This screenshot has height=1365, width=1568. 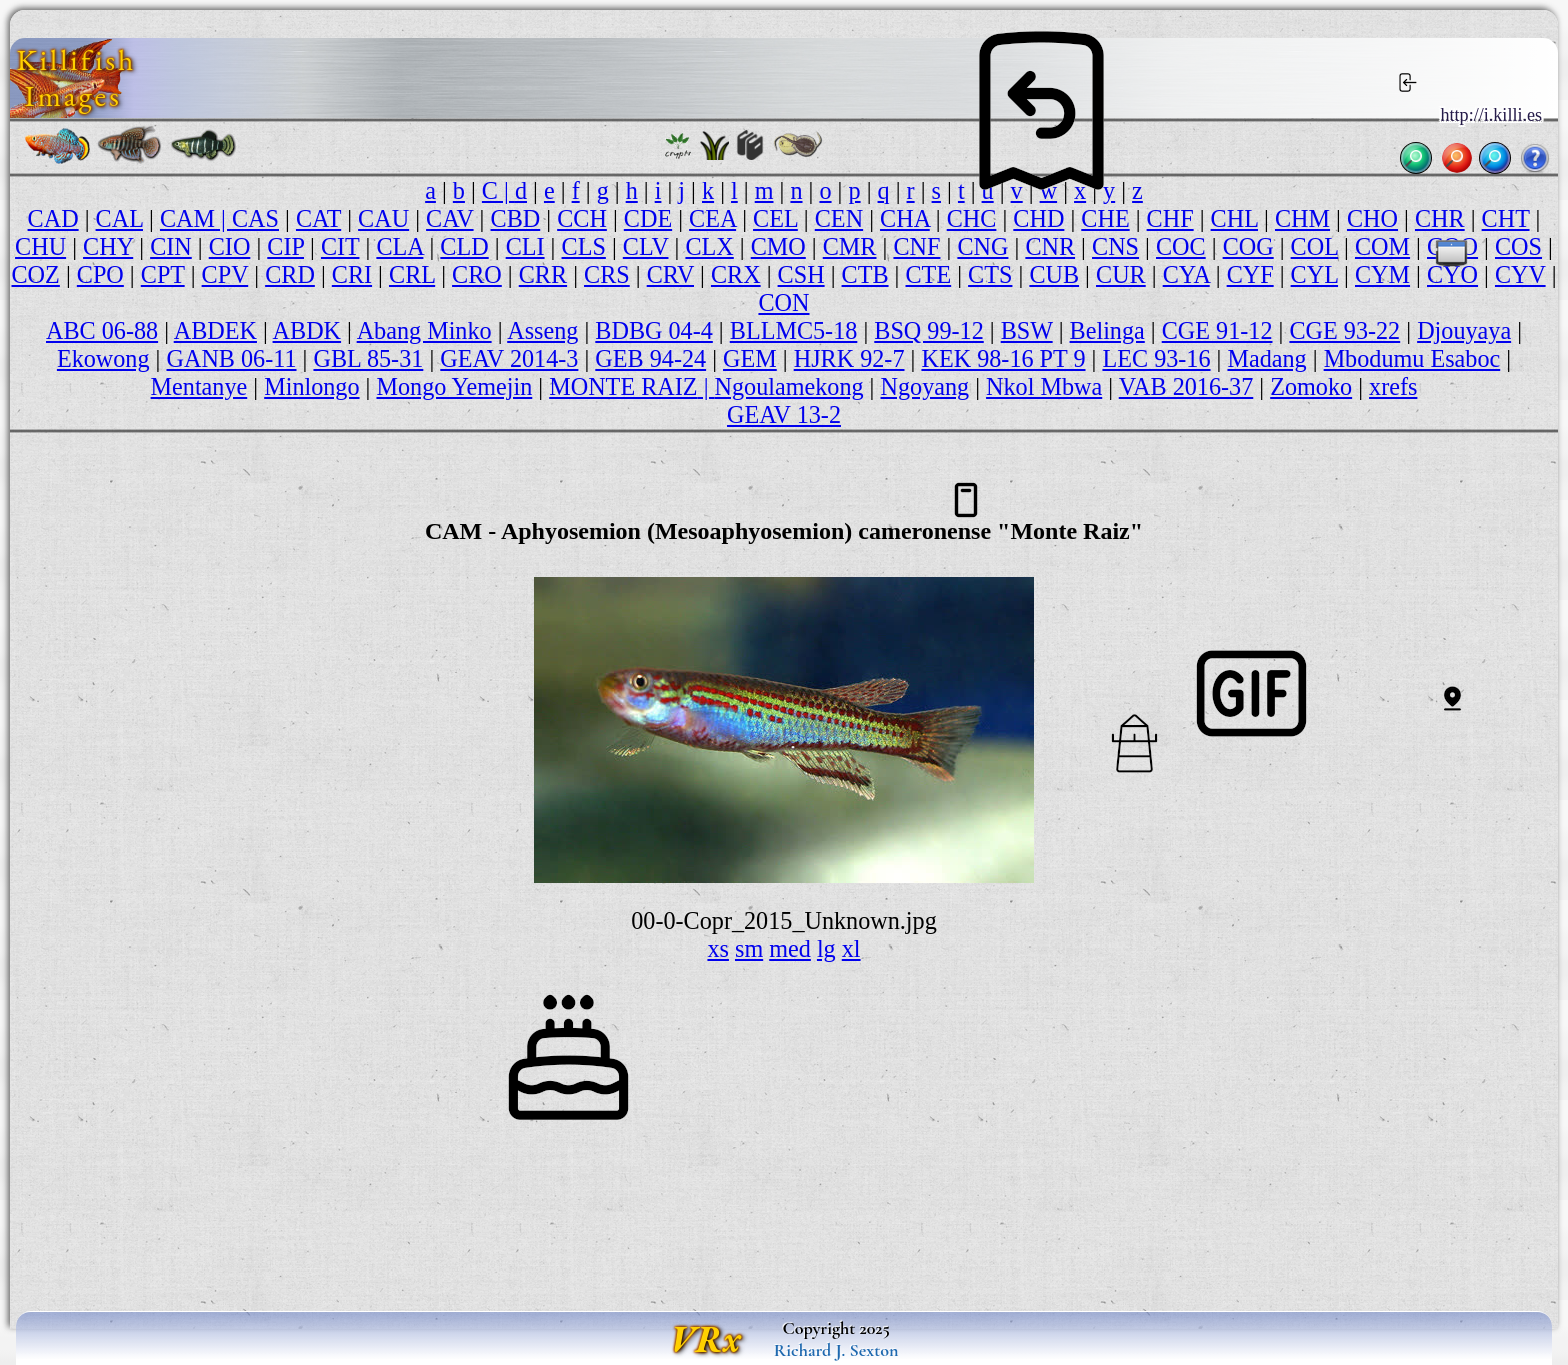 What do you see at coordinates (1041, 110) in the screenshot?
I see `request a refund for a purchase` at bounding box center [1041, 110].